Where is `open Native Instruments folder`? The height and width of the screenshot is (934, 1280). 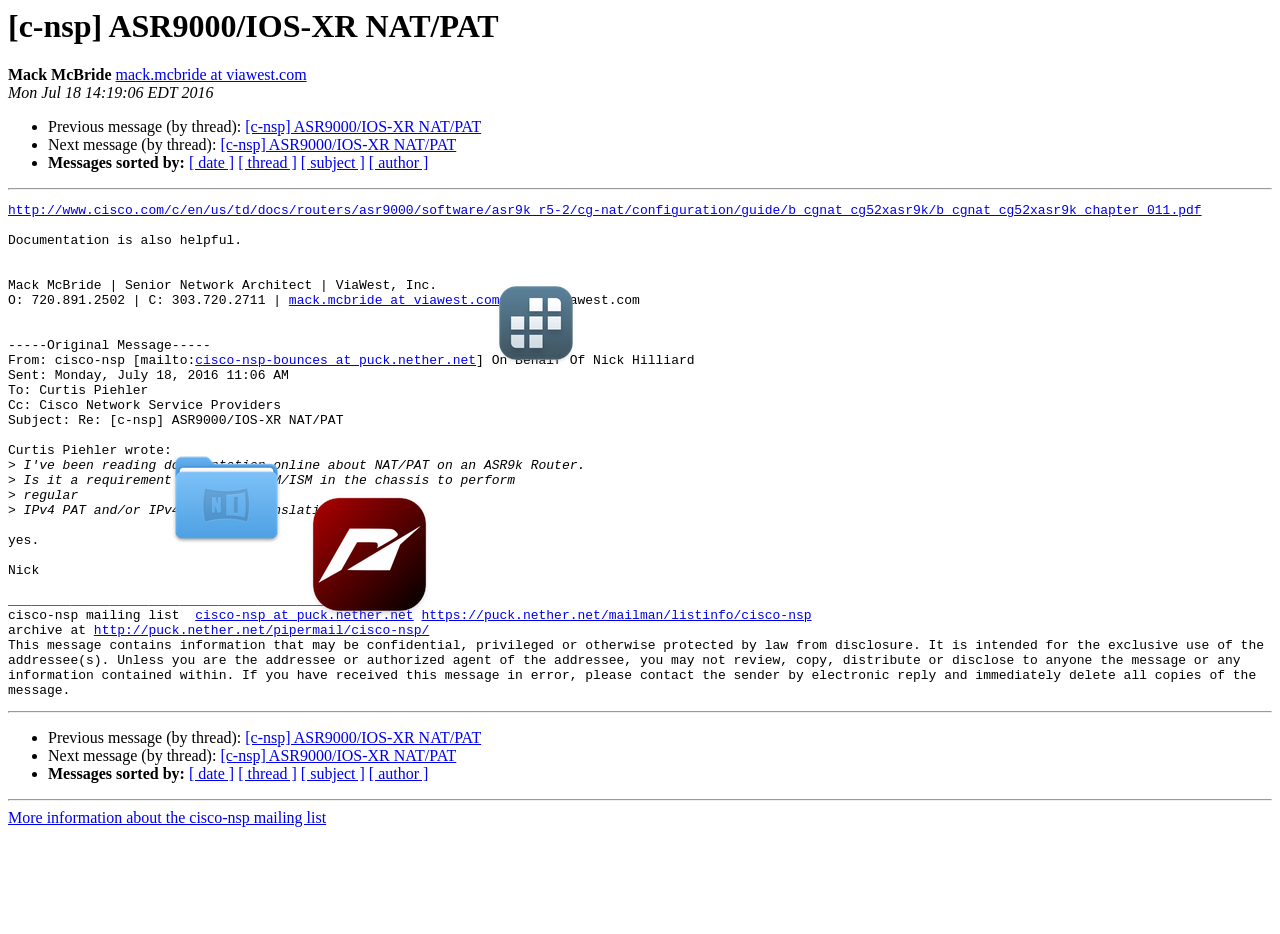 open Native Instruments folder is located at coordinates (226, 497).